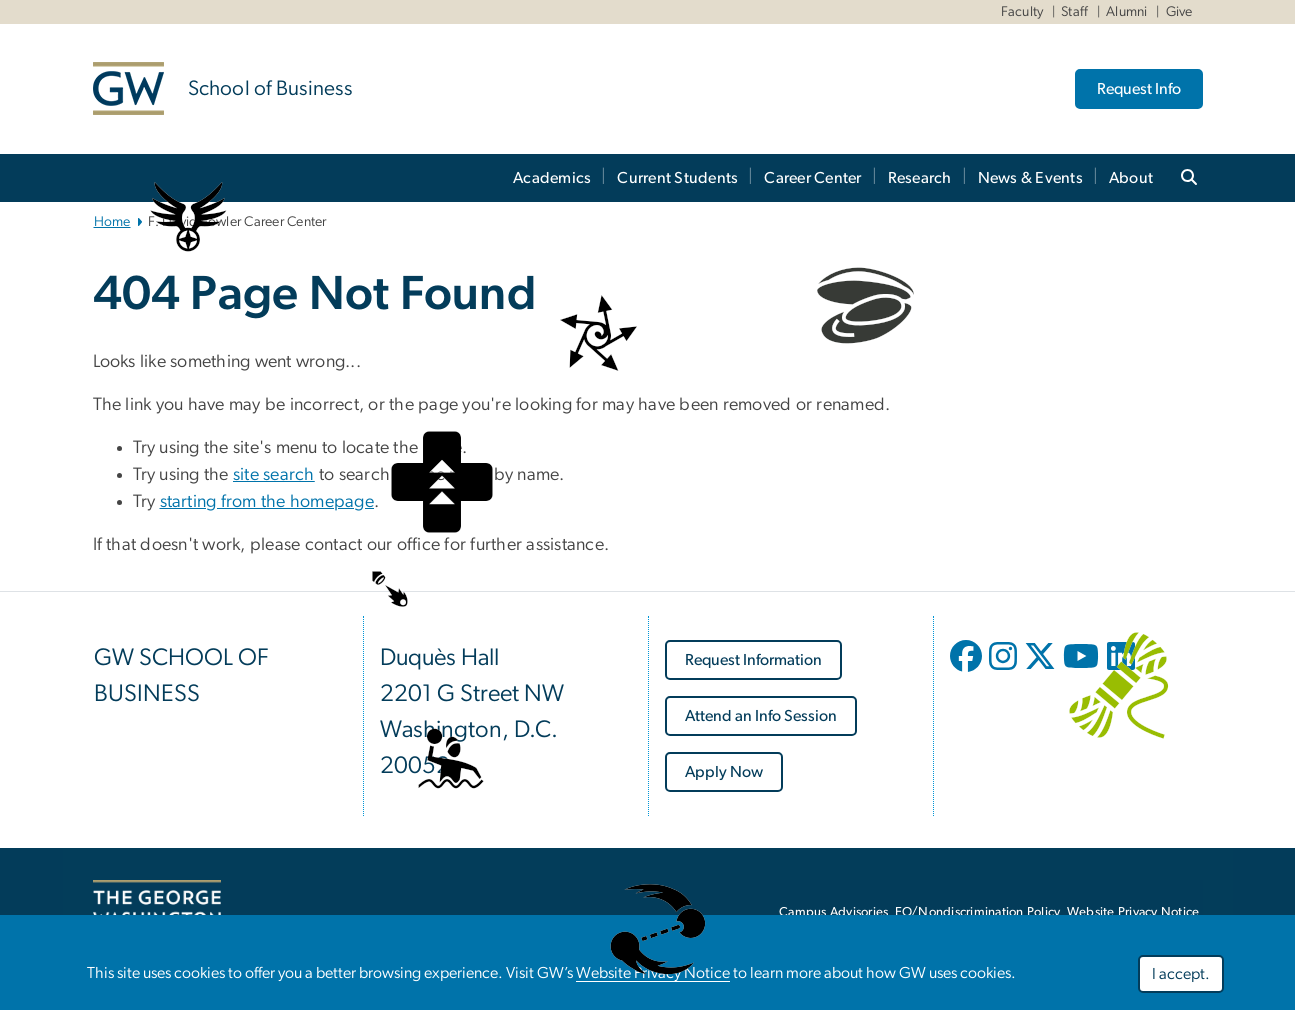  Describe the element at coordinates (442, 482) in the screenshot. I see `increase health or healing power-up` at that location.